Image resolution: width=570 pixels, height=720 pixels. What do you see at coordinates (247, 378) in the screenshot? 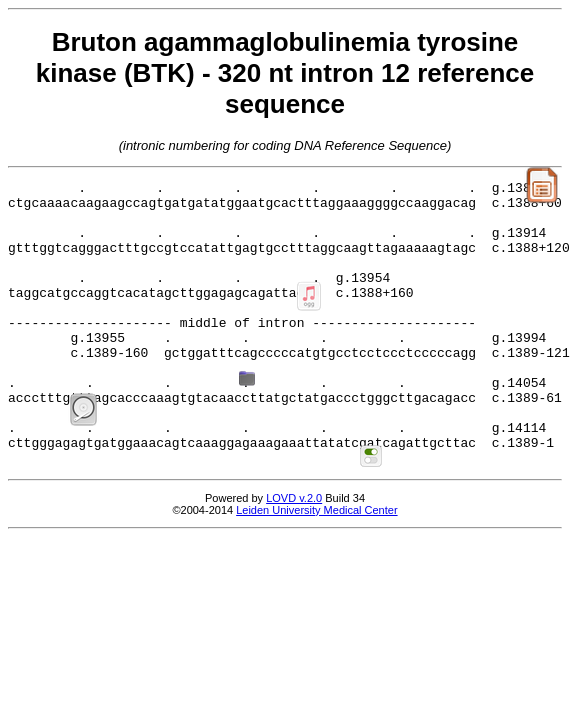
I see `open folder to view contents` at bounding box center [247, 378].